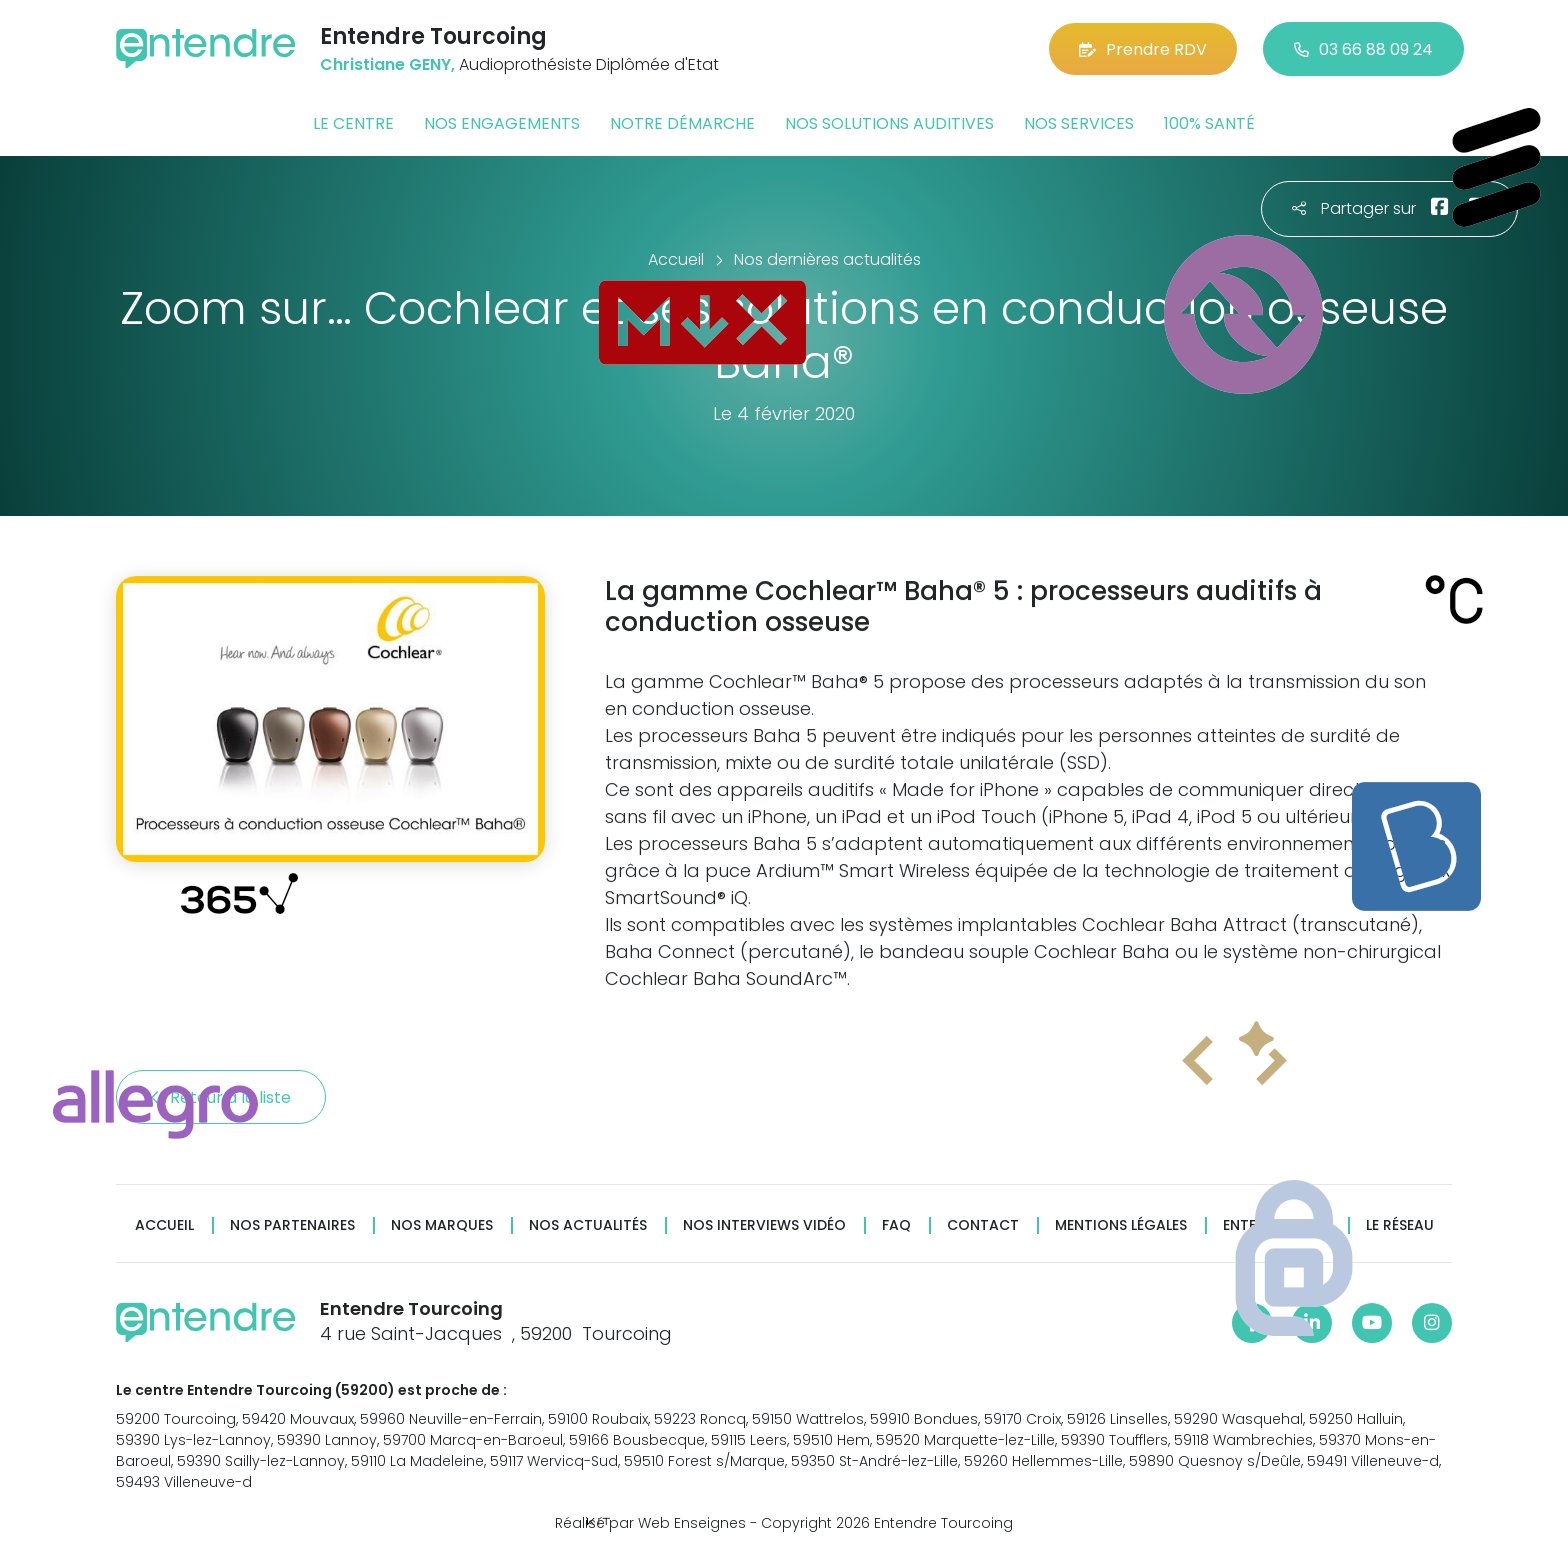  Describe the element at coordinates (1455, 599) in the screenshot. I see `indicates temperature displayed in celsius` at that location.